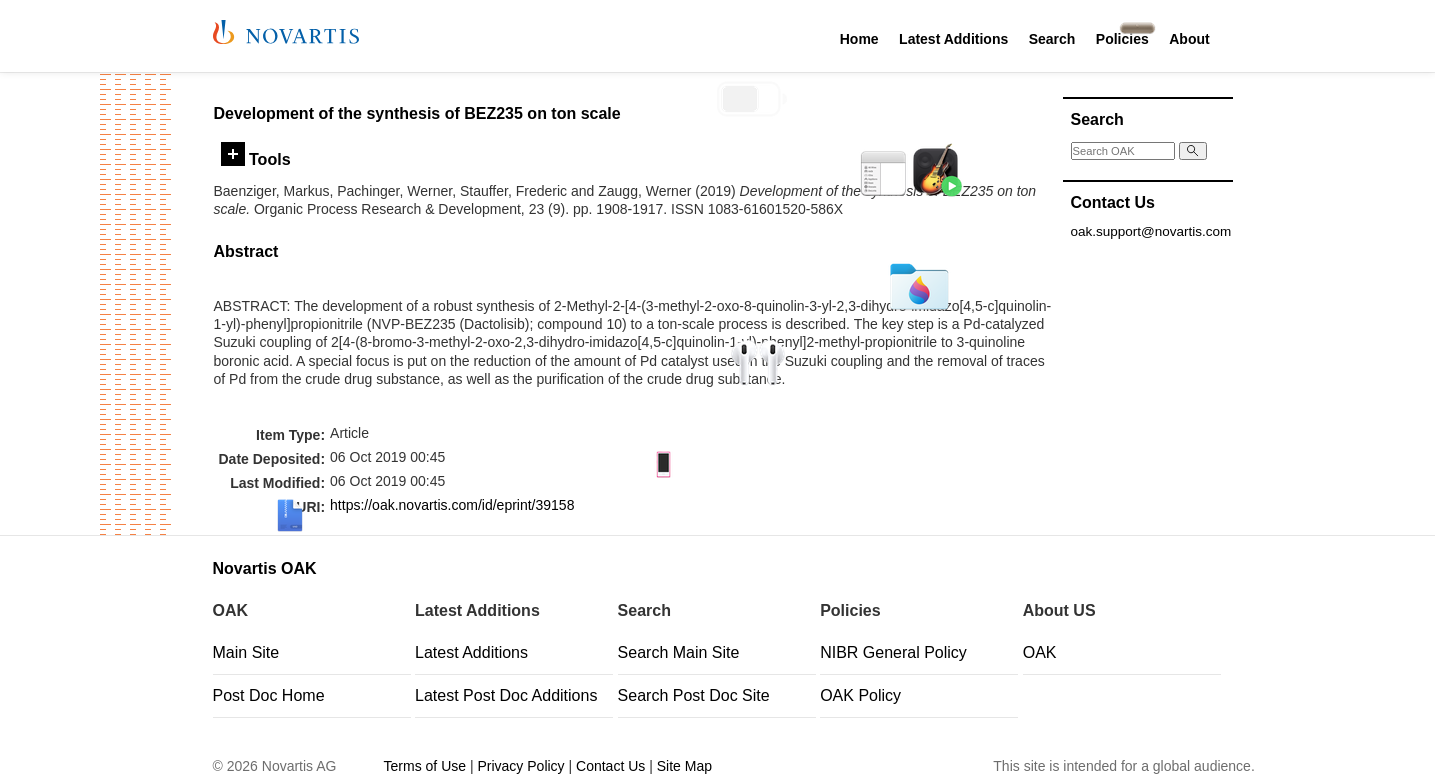 The height and width of the screenshot is (774, 1435). I want to click on indicates battery level at 60% charge, so click(752, 99).